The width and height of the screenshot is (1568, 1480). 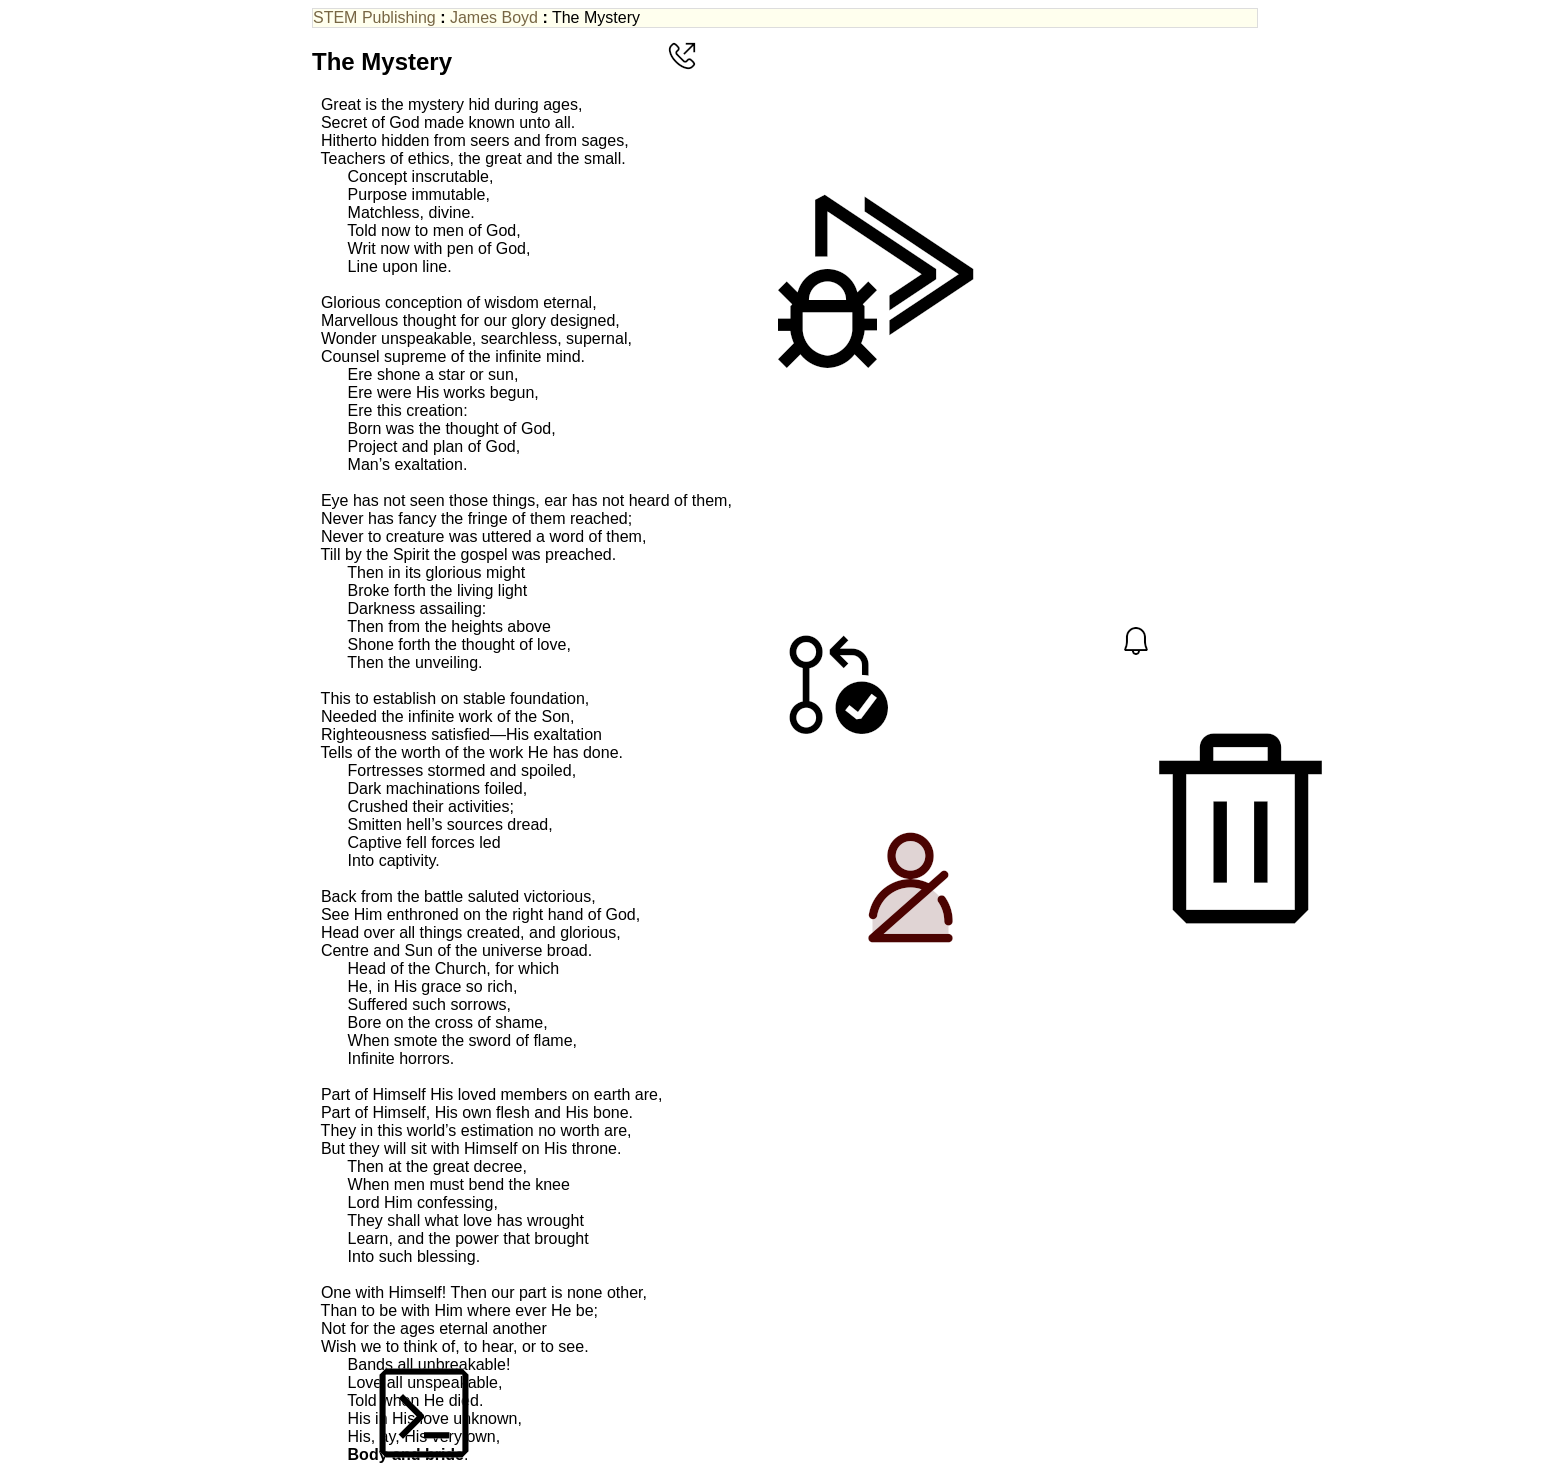 I want to click on indicates an outgoing call was made, so click(x=682, y=56).